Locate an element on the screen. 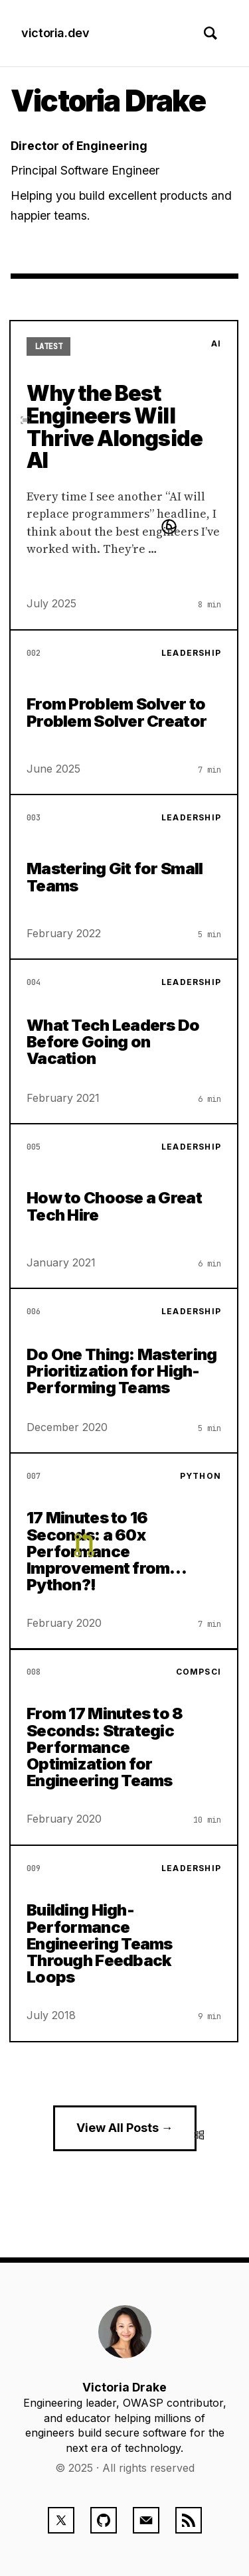  create a new pull request is located at coordinates (84, 1545).